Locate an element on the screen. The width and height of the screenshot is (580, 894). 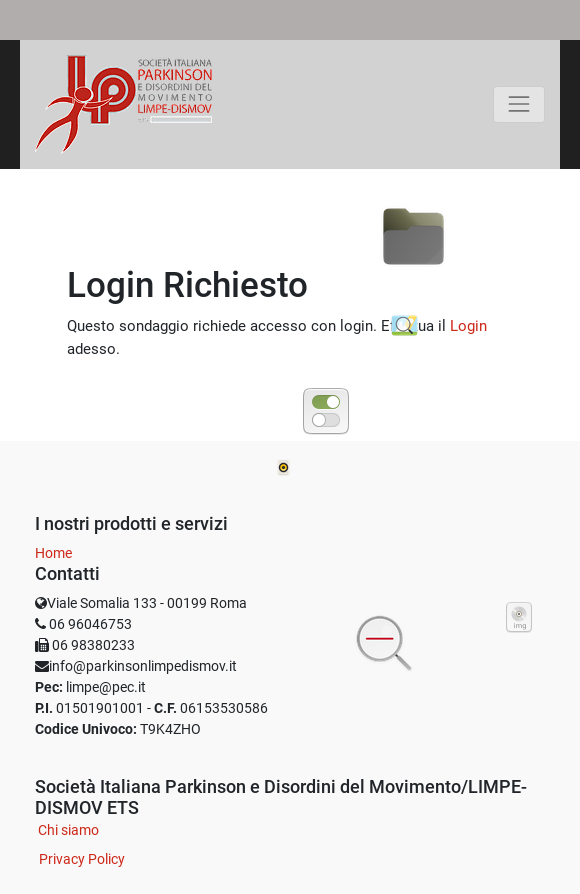
zoom out to see more content is located at coordinates (383, 642).